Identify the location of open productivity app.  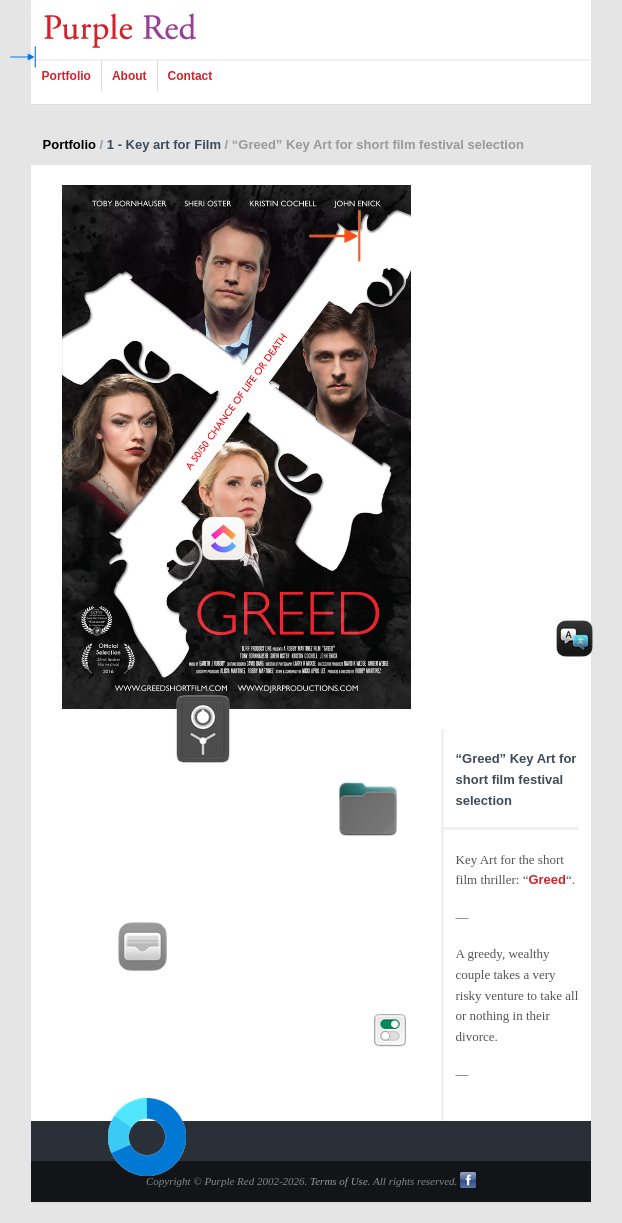
(147, 1137).